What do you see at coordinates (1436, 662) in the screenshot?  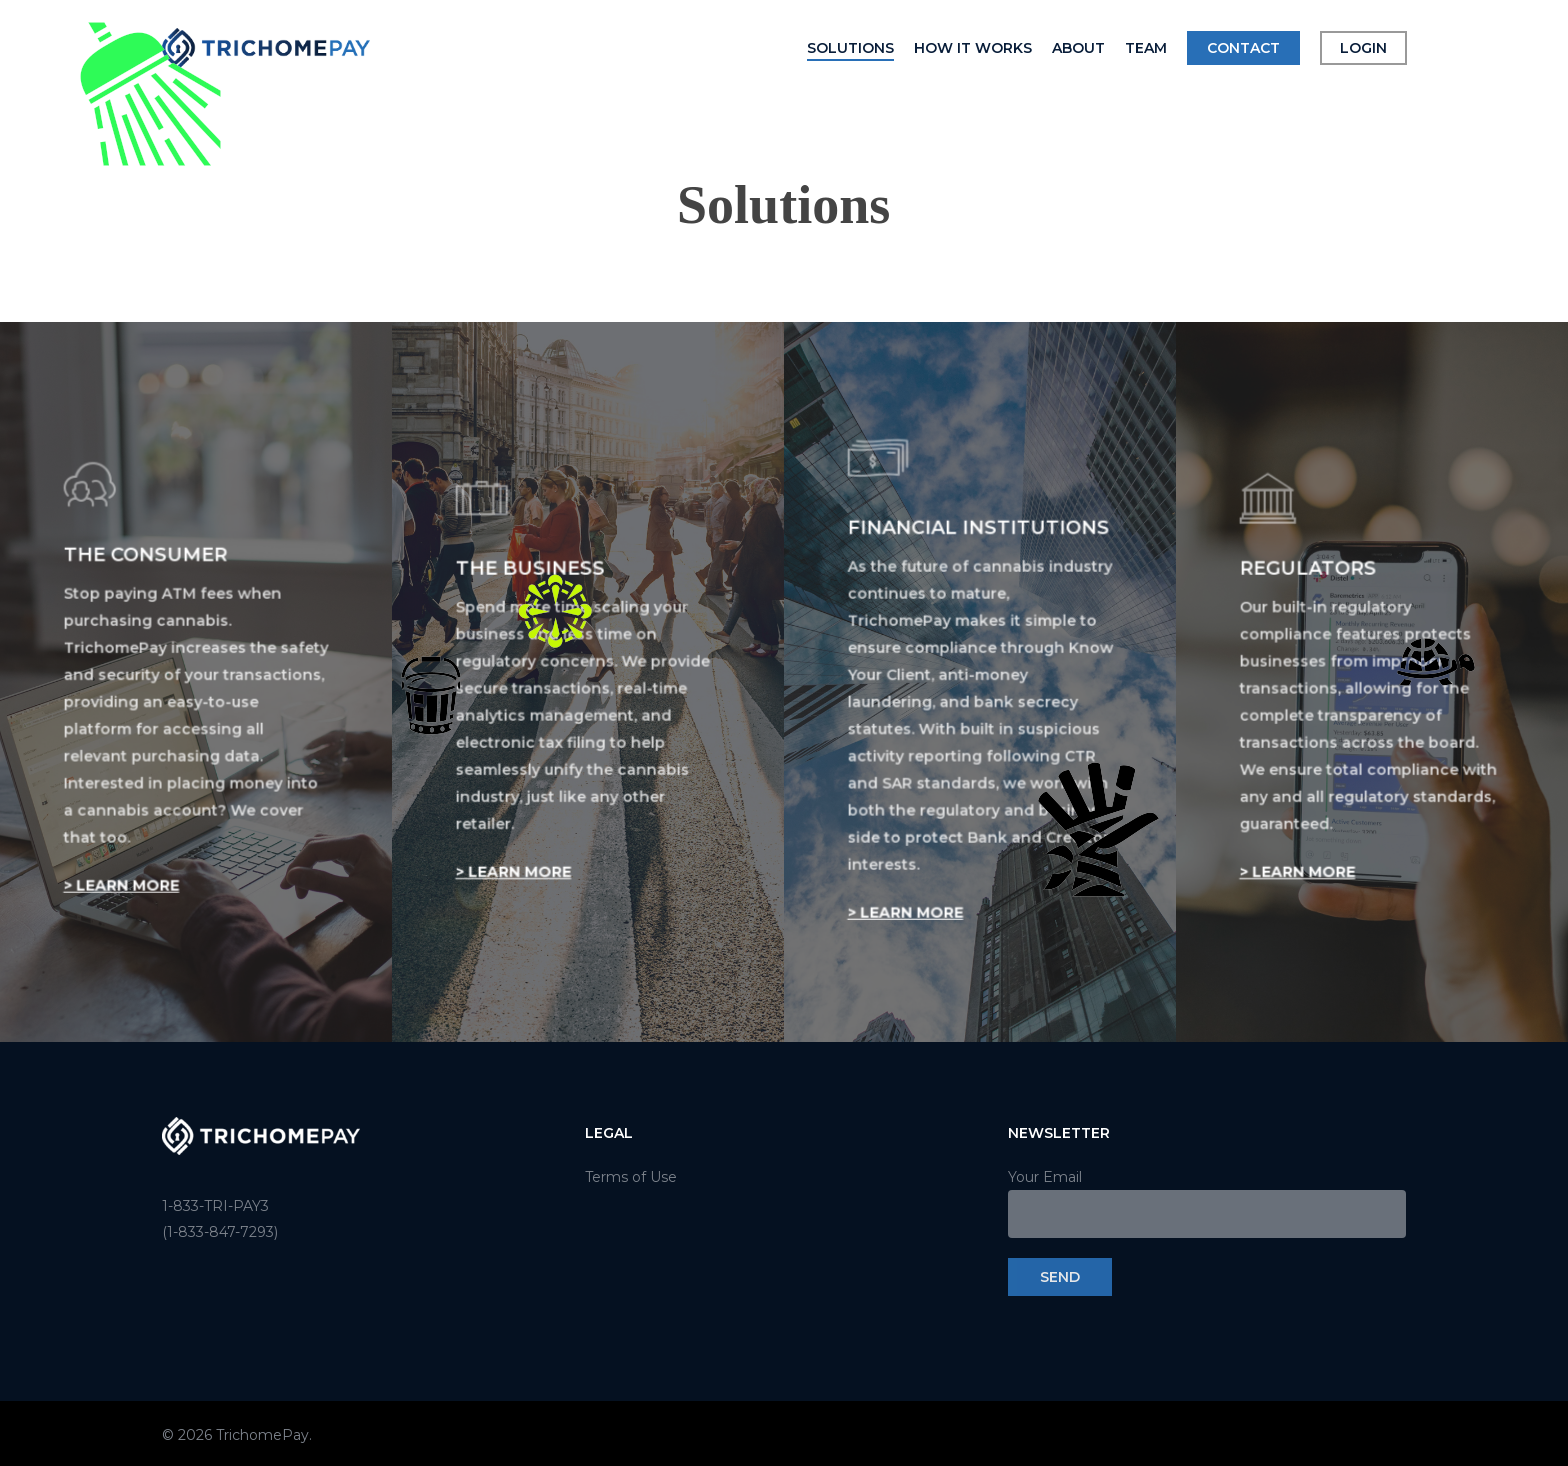 I see `indicates slow speed or processing mode` at bounding box center [1436, 662].